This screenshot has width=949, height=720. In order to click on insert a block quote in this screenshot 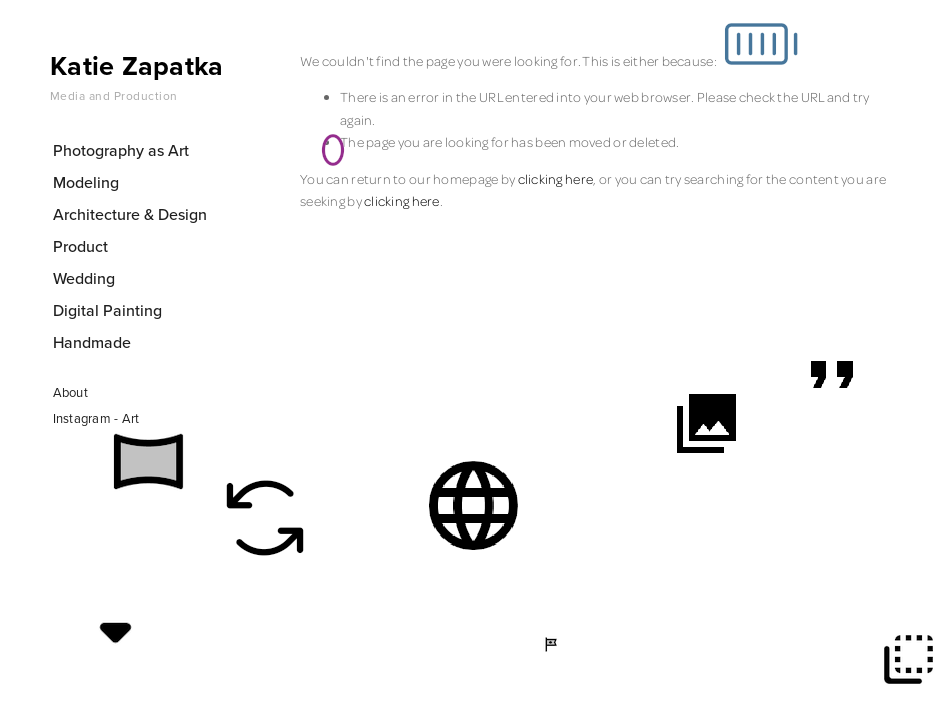, I will do `click(831, 374)`.